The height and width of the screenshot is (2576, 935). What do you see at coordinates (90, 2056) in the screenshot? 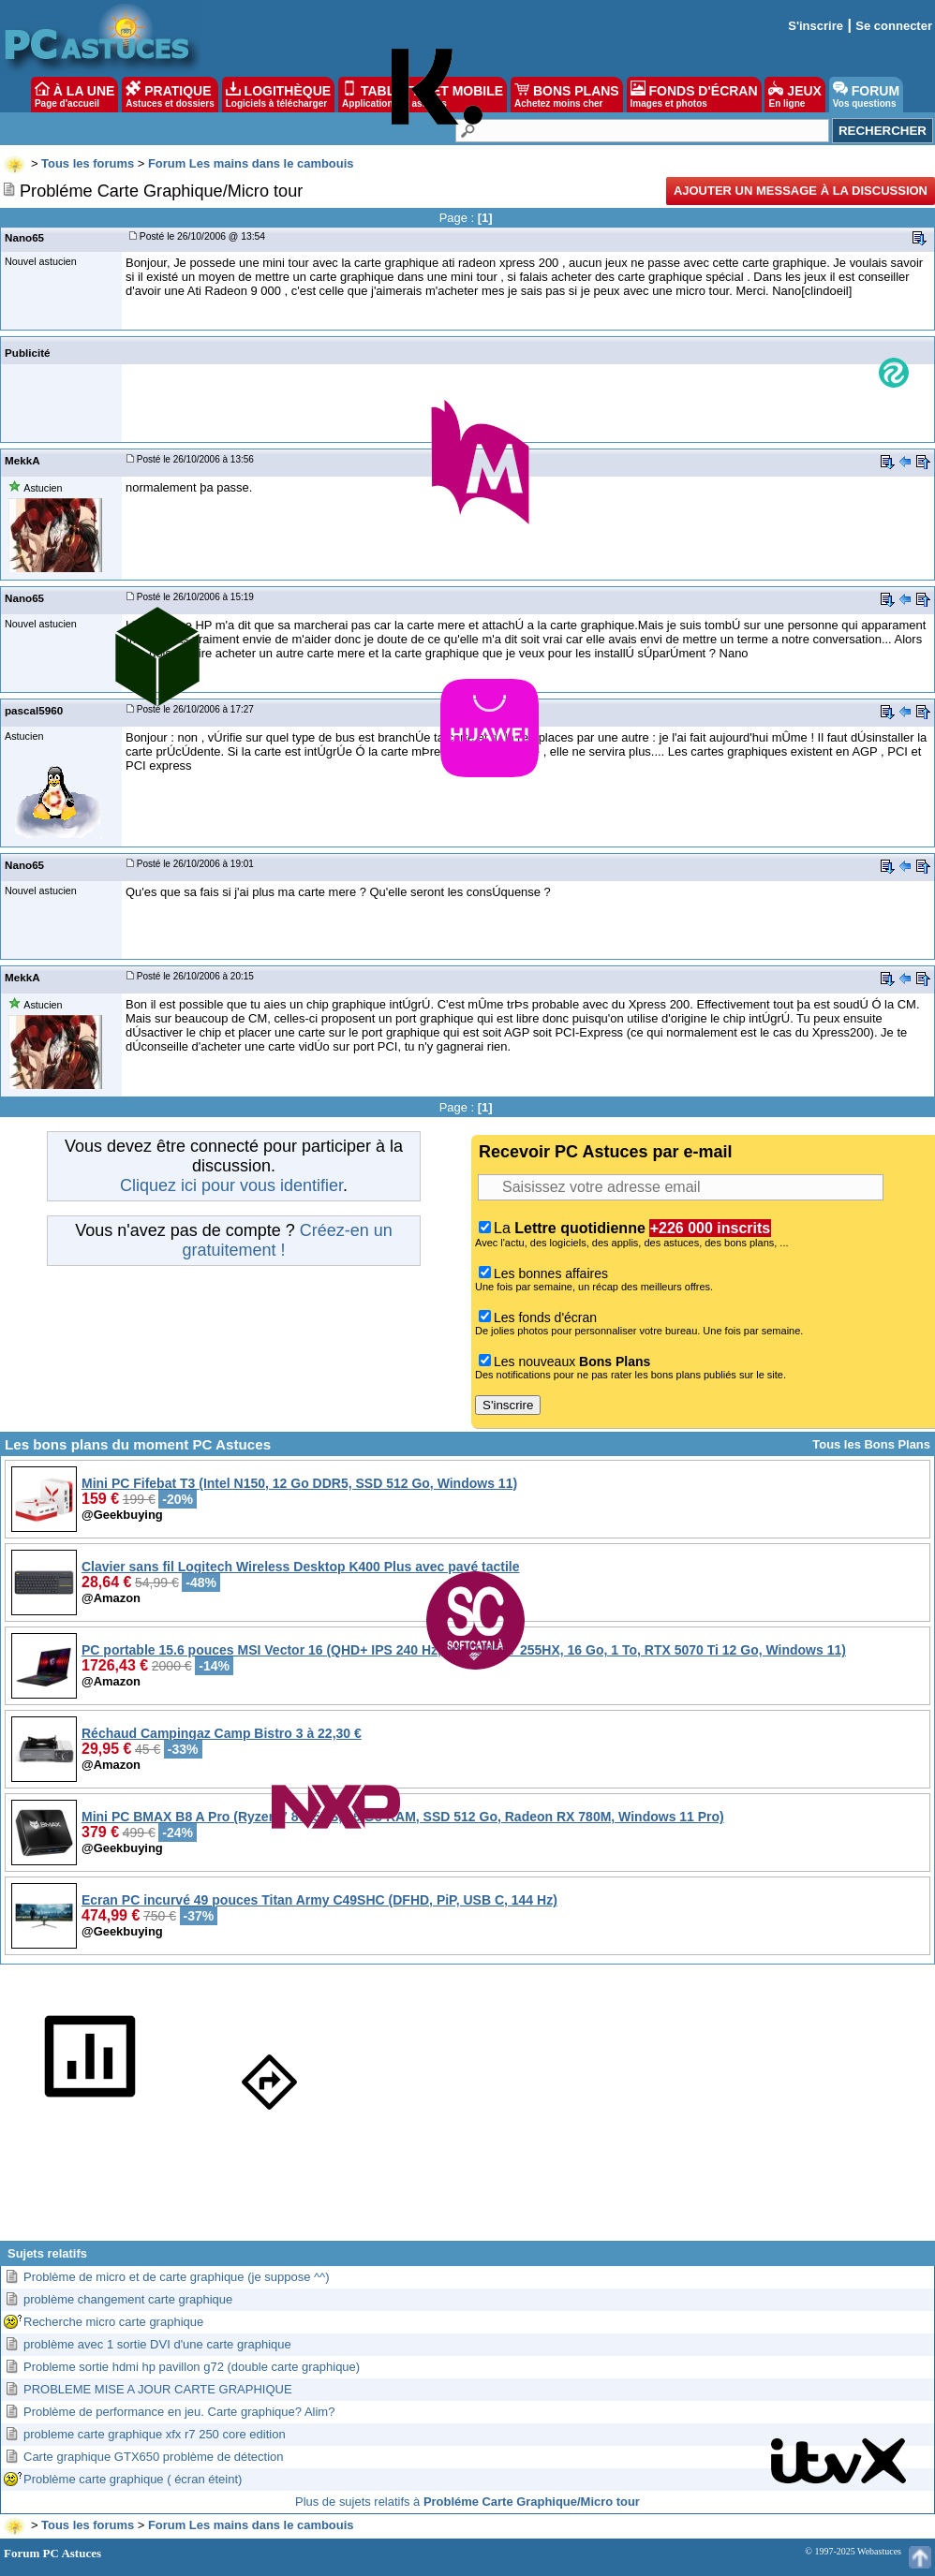
I see `view analytics dashboard` at bounding box center [90, 2056].